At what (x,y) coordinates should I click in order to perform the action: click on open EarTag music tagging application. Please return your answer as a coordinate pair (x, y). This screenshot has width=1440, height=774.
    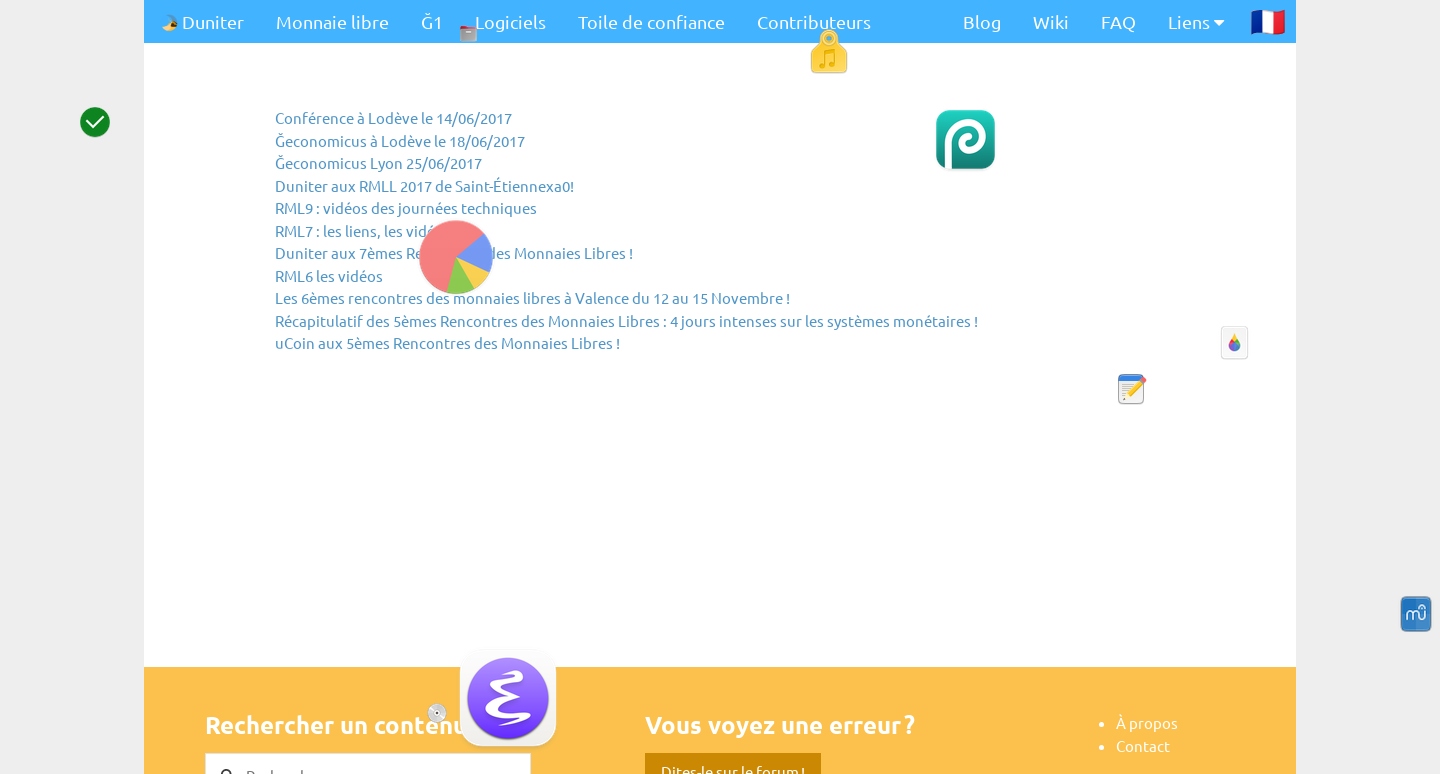
    Looking at the image, I should click on (829, 51).